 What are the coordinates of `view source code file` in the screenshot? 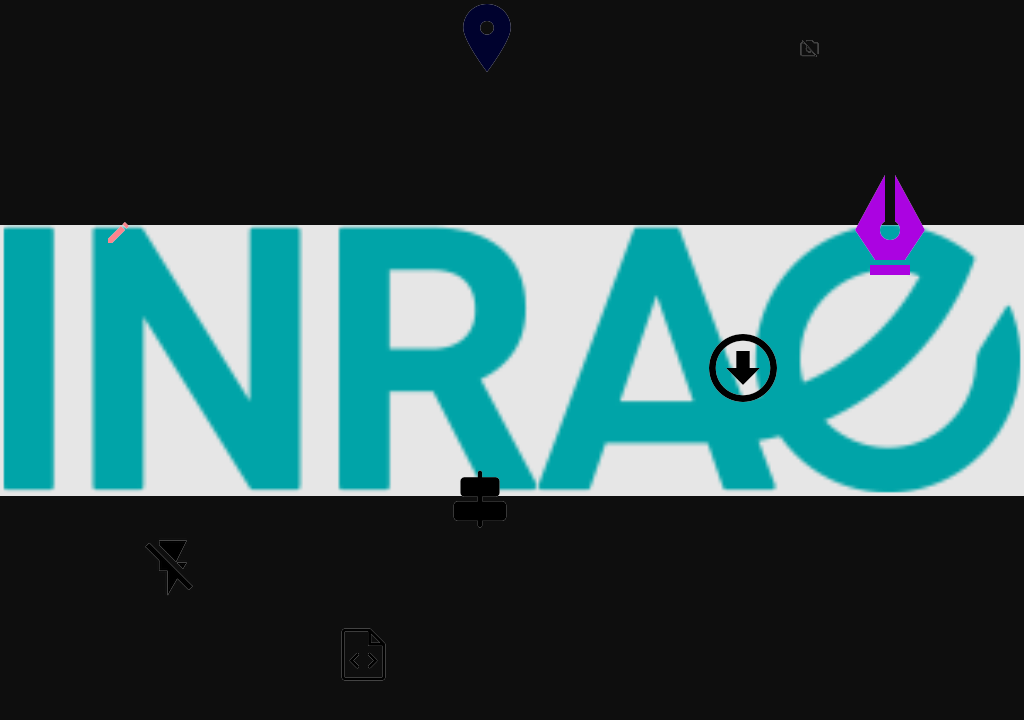 It's located at (363, 654).